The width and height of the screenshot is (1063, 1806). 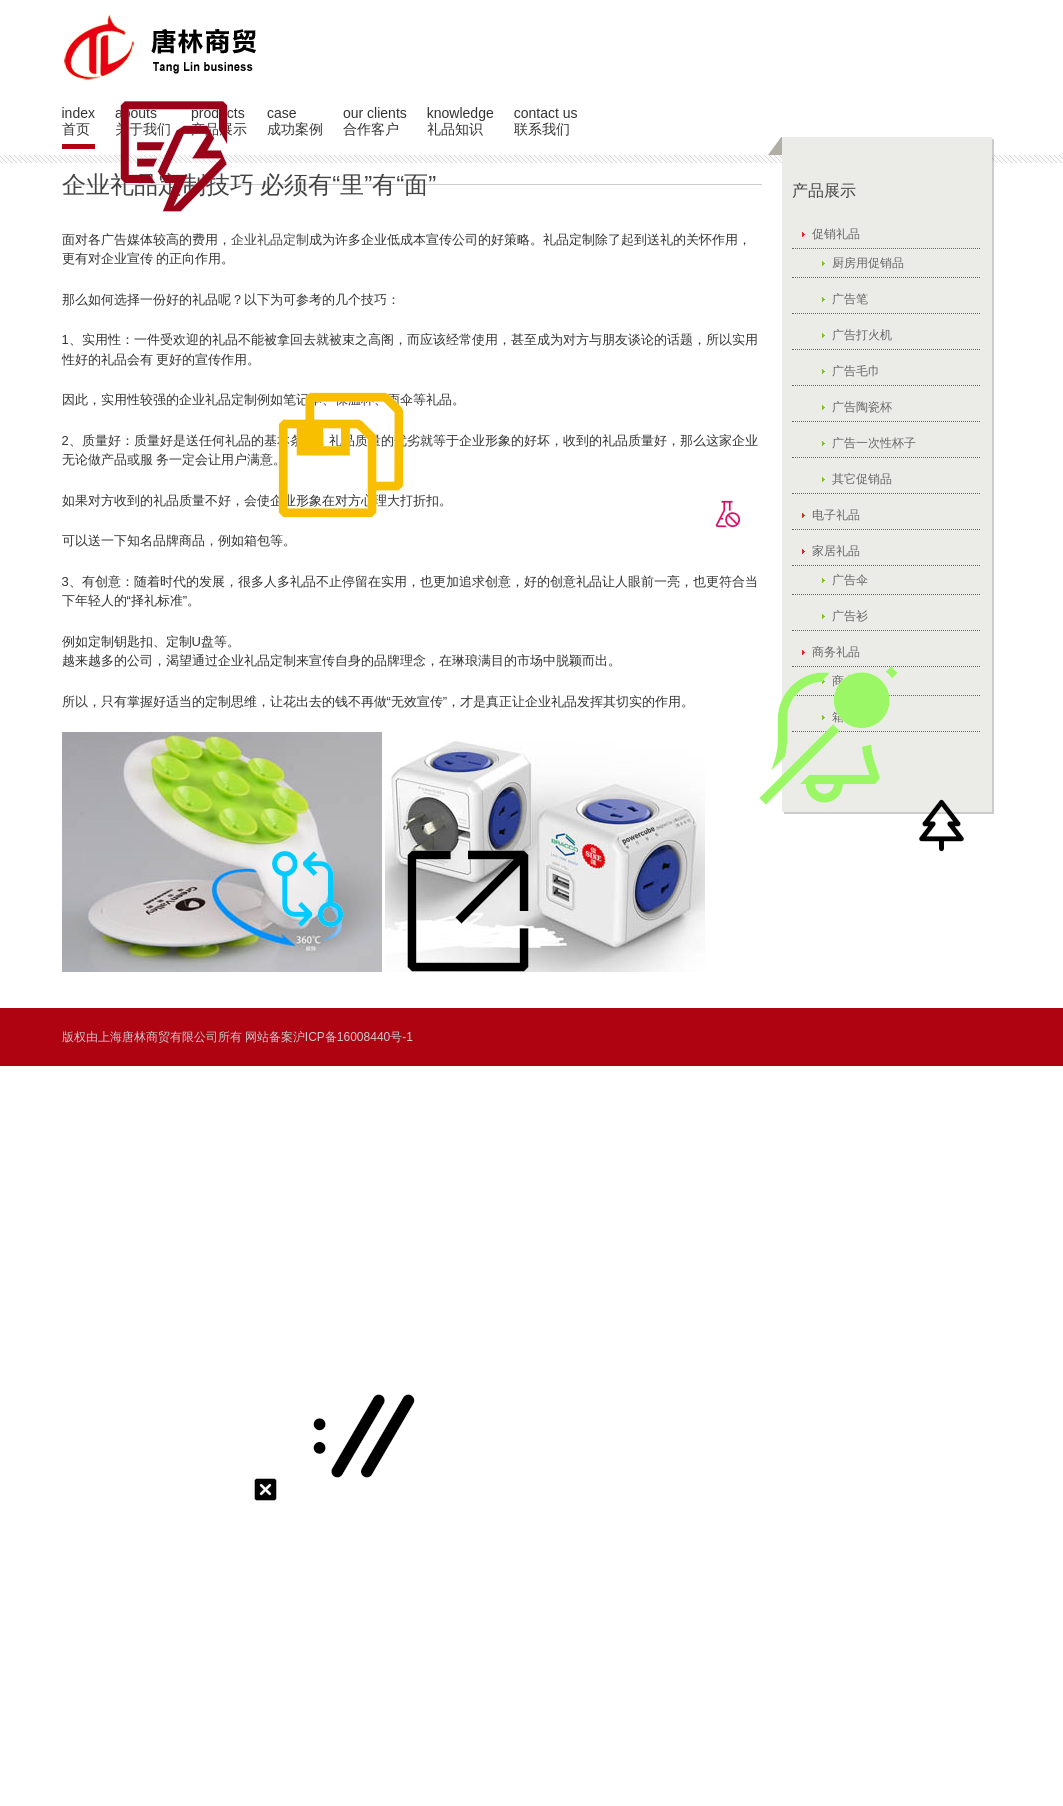 I want to click on notifications are muted but unread alerts exist, so click(x=824, y=737).